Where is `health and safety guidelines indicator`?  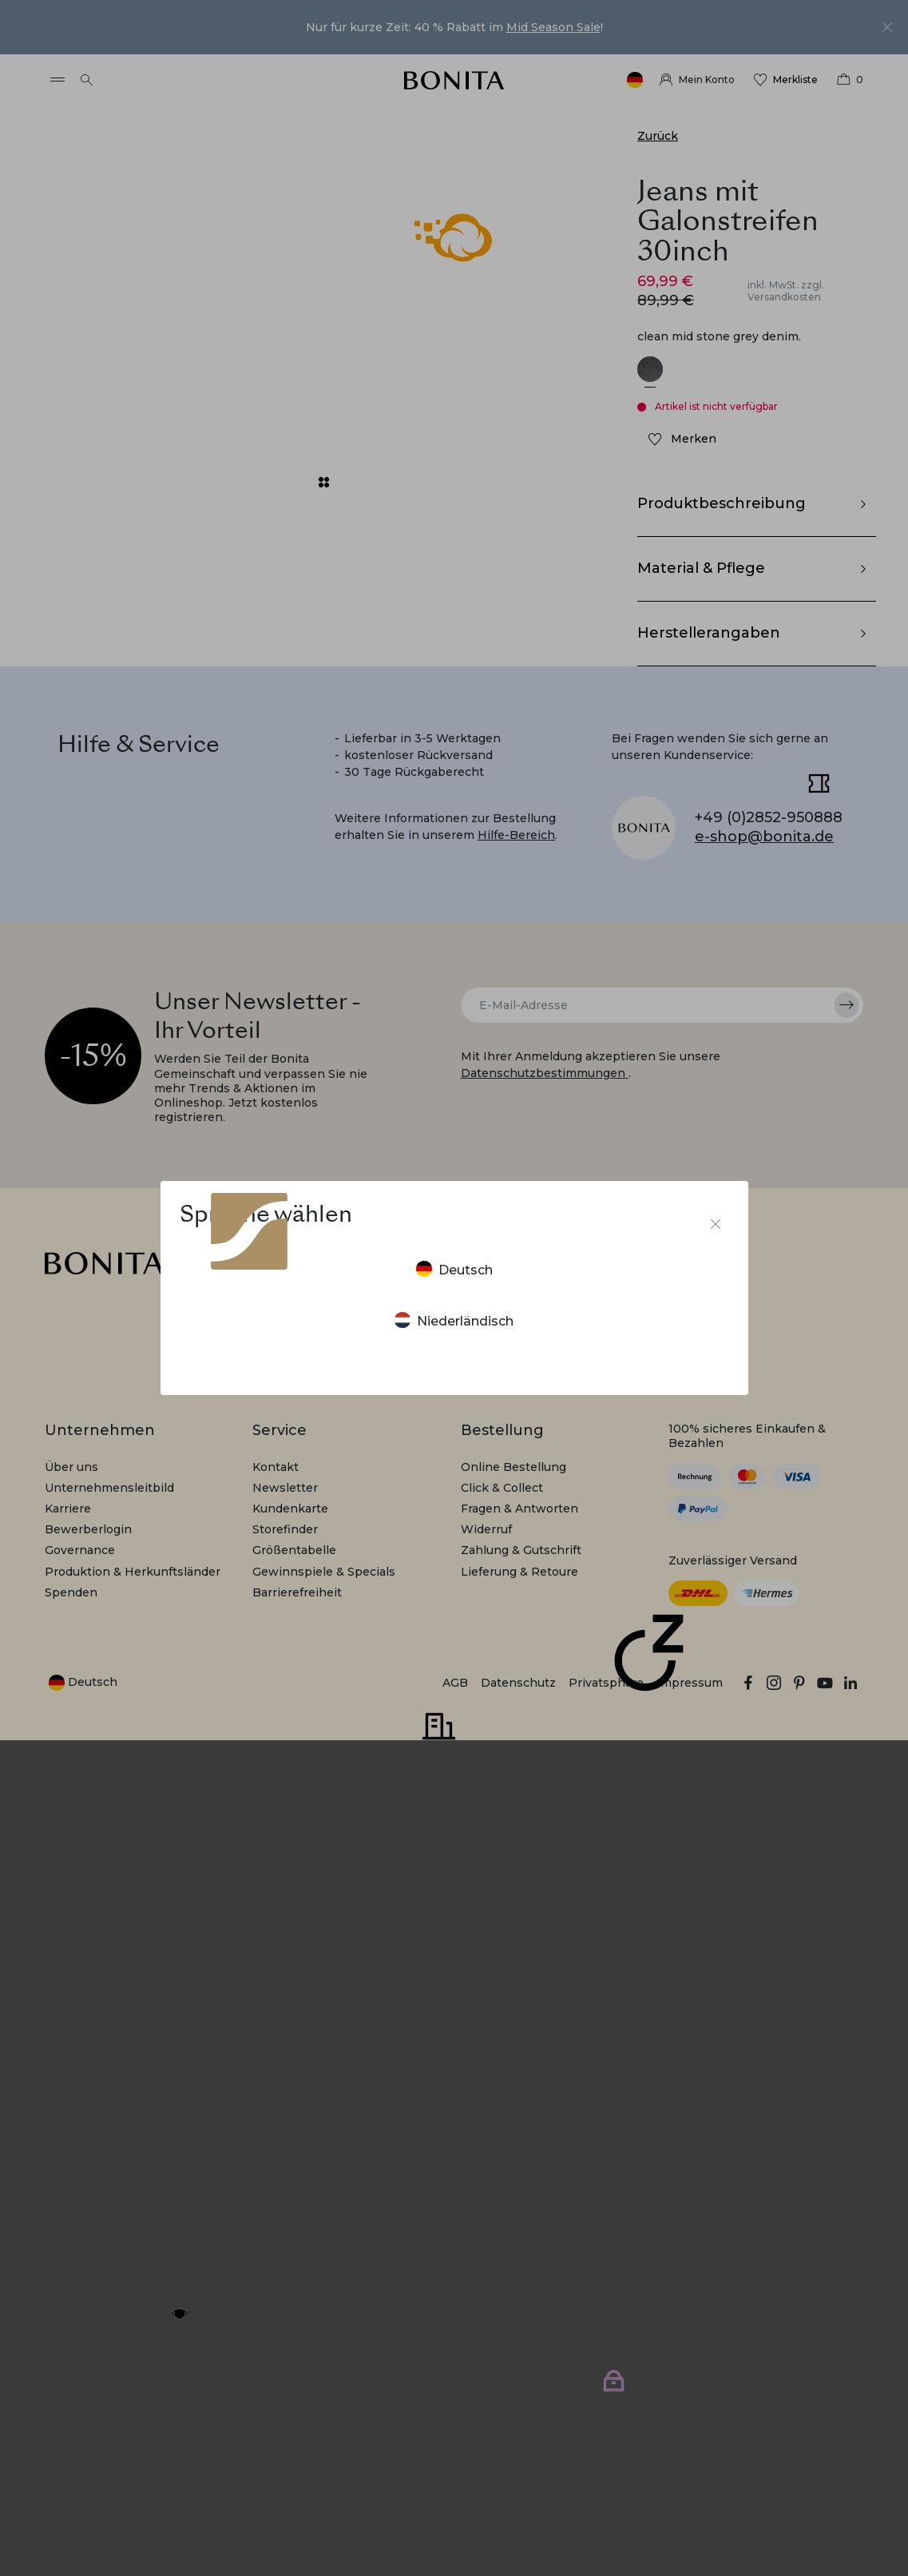 health and safety guidelines indicator is located at coordinates (180, 2314).